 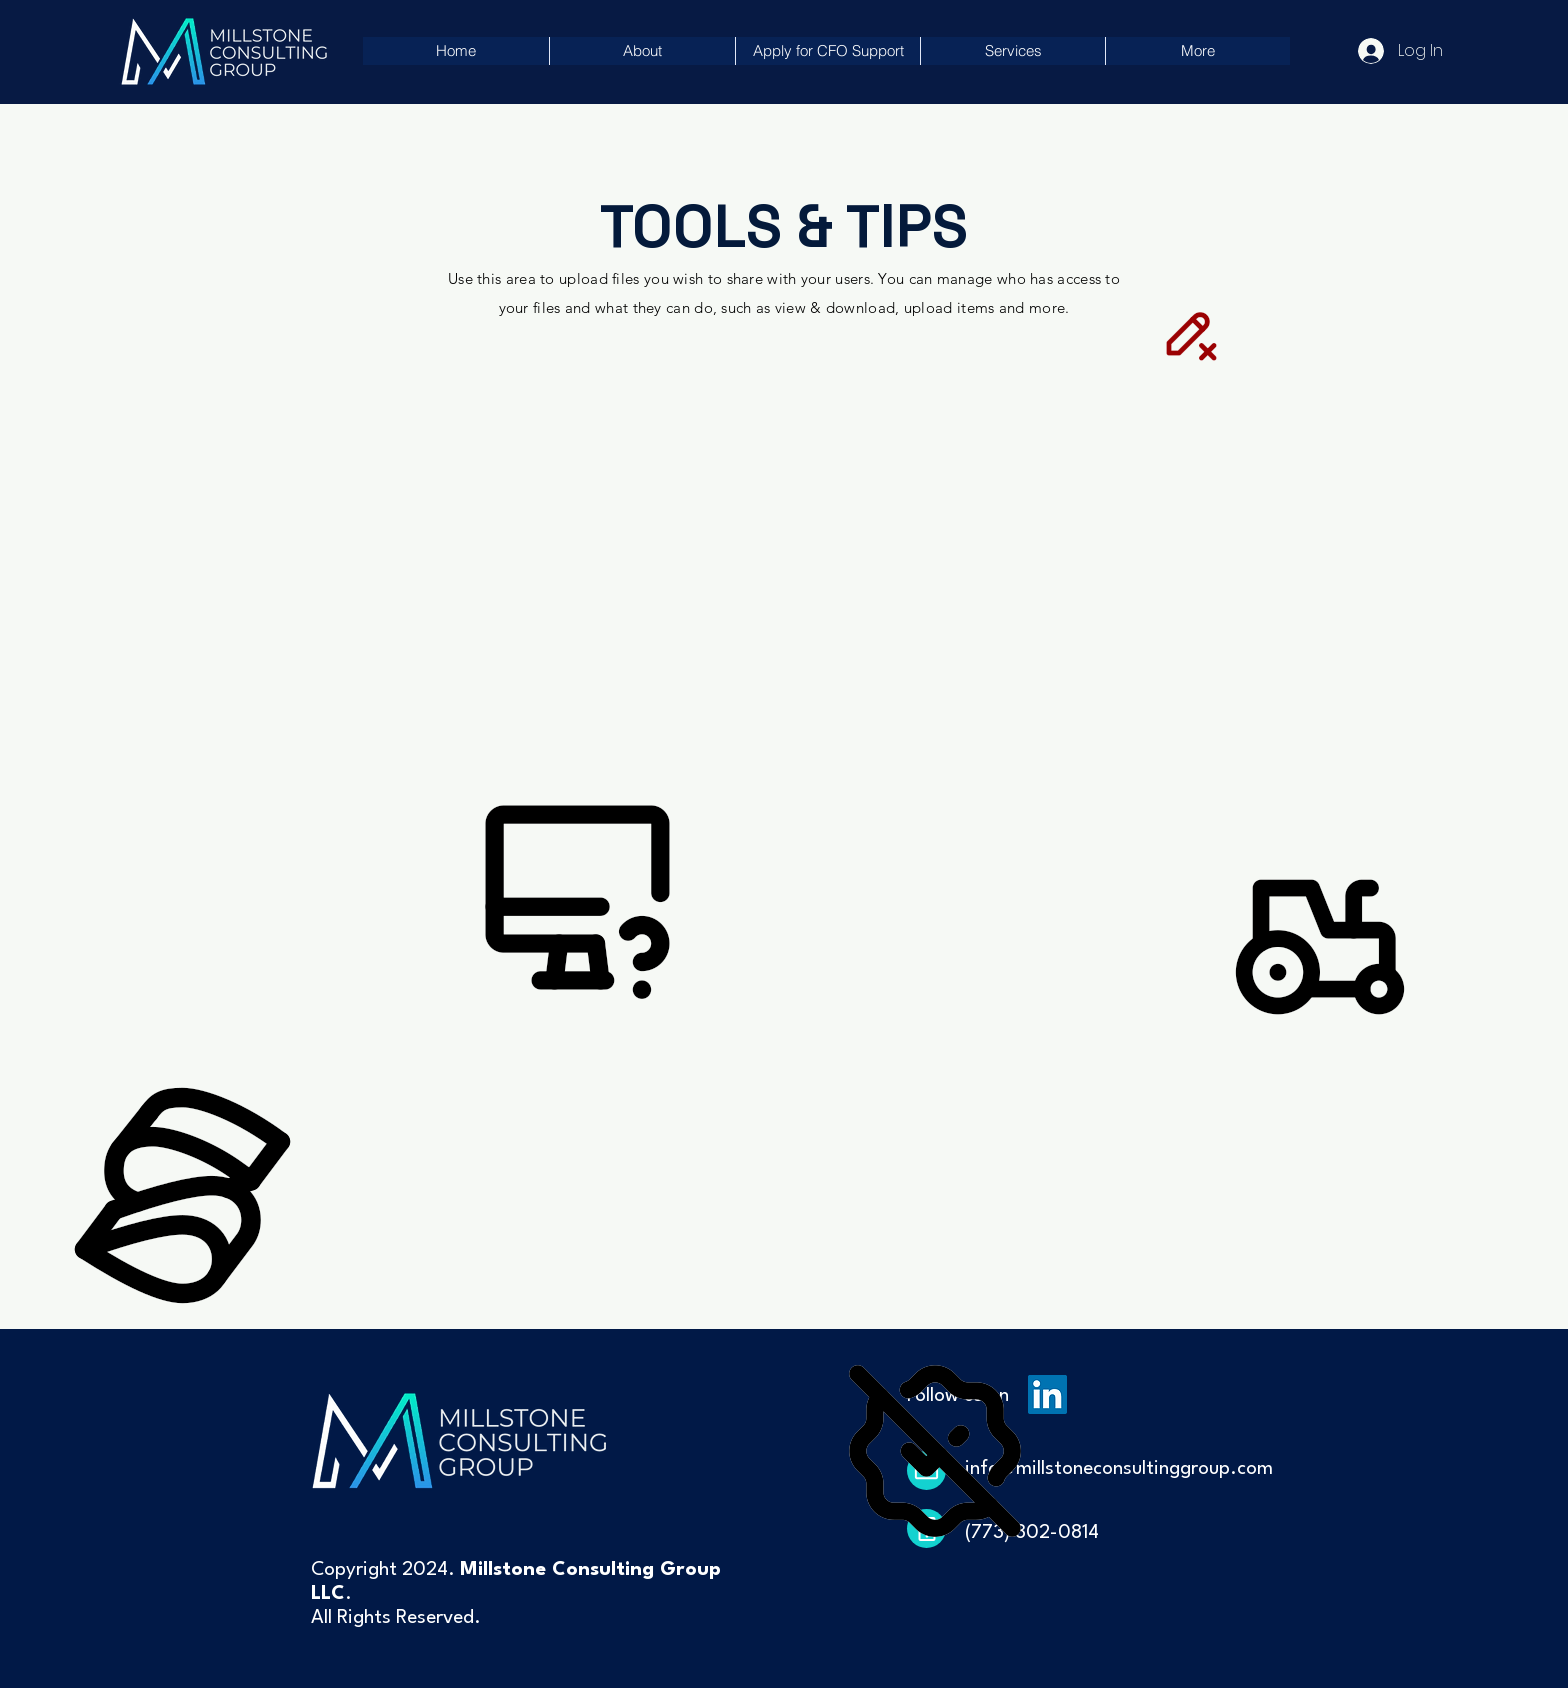 I want to click on access farming or agricultural features, so click(x=1320, y=947).